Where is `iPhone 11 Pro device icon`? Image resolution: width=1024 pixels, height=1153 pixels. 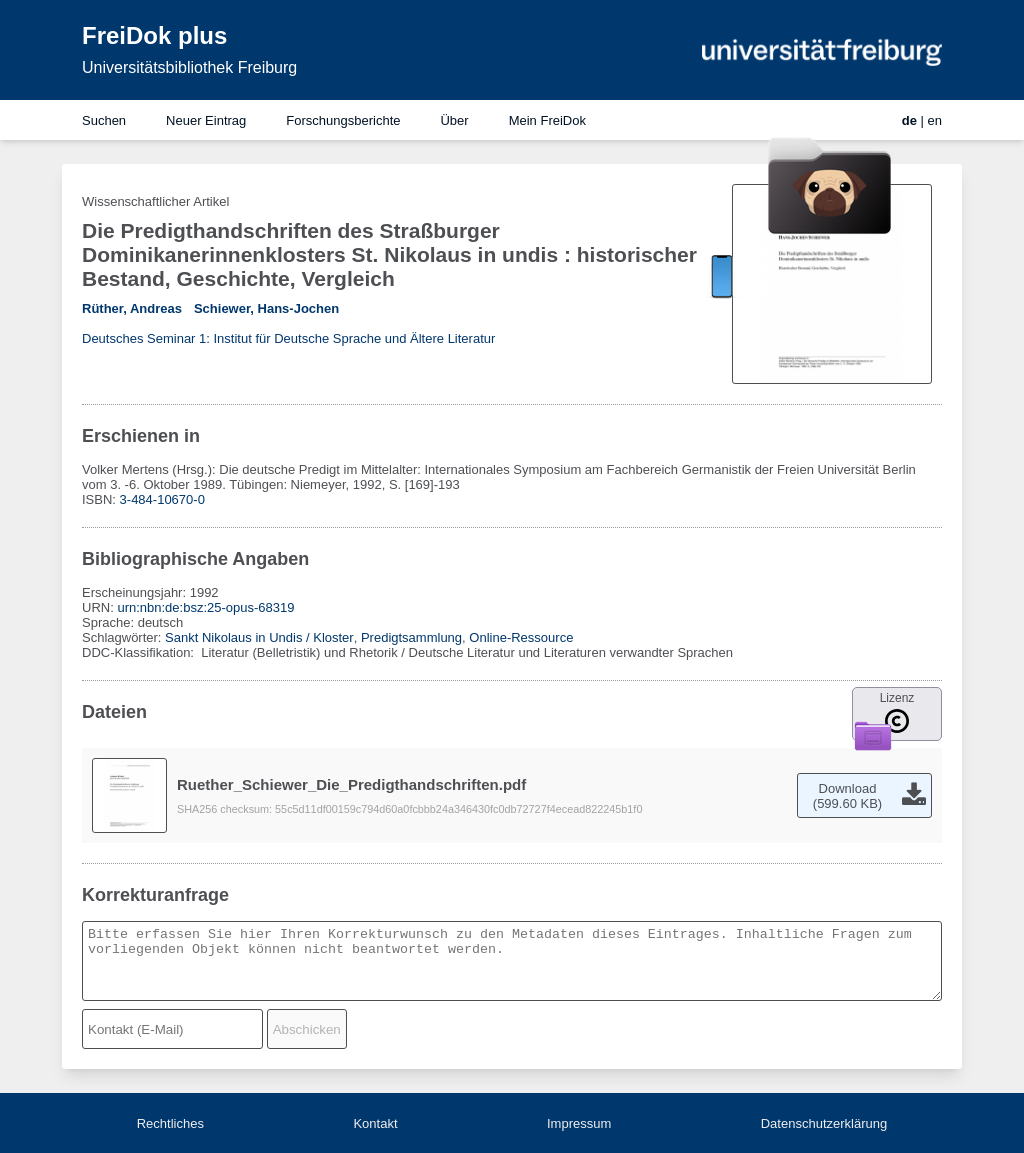 iPhone 11 Pro device icon is located at coordinates (722, 277).